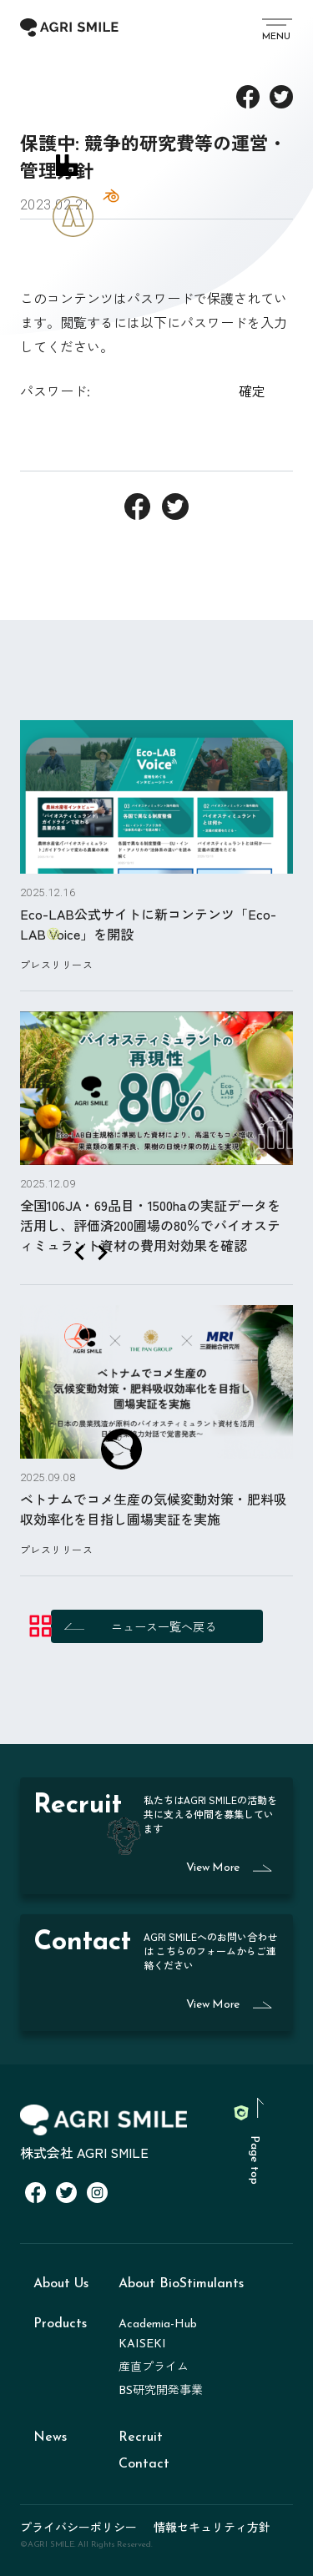  What do you see at coordinates (241, 2113) in the screenshot?
I see `ngrx state management library logo` at bounding box center [241, 2113].